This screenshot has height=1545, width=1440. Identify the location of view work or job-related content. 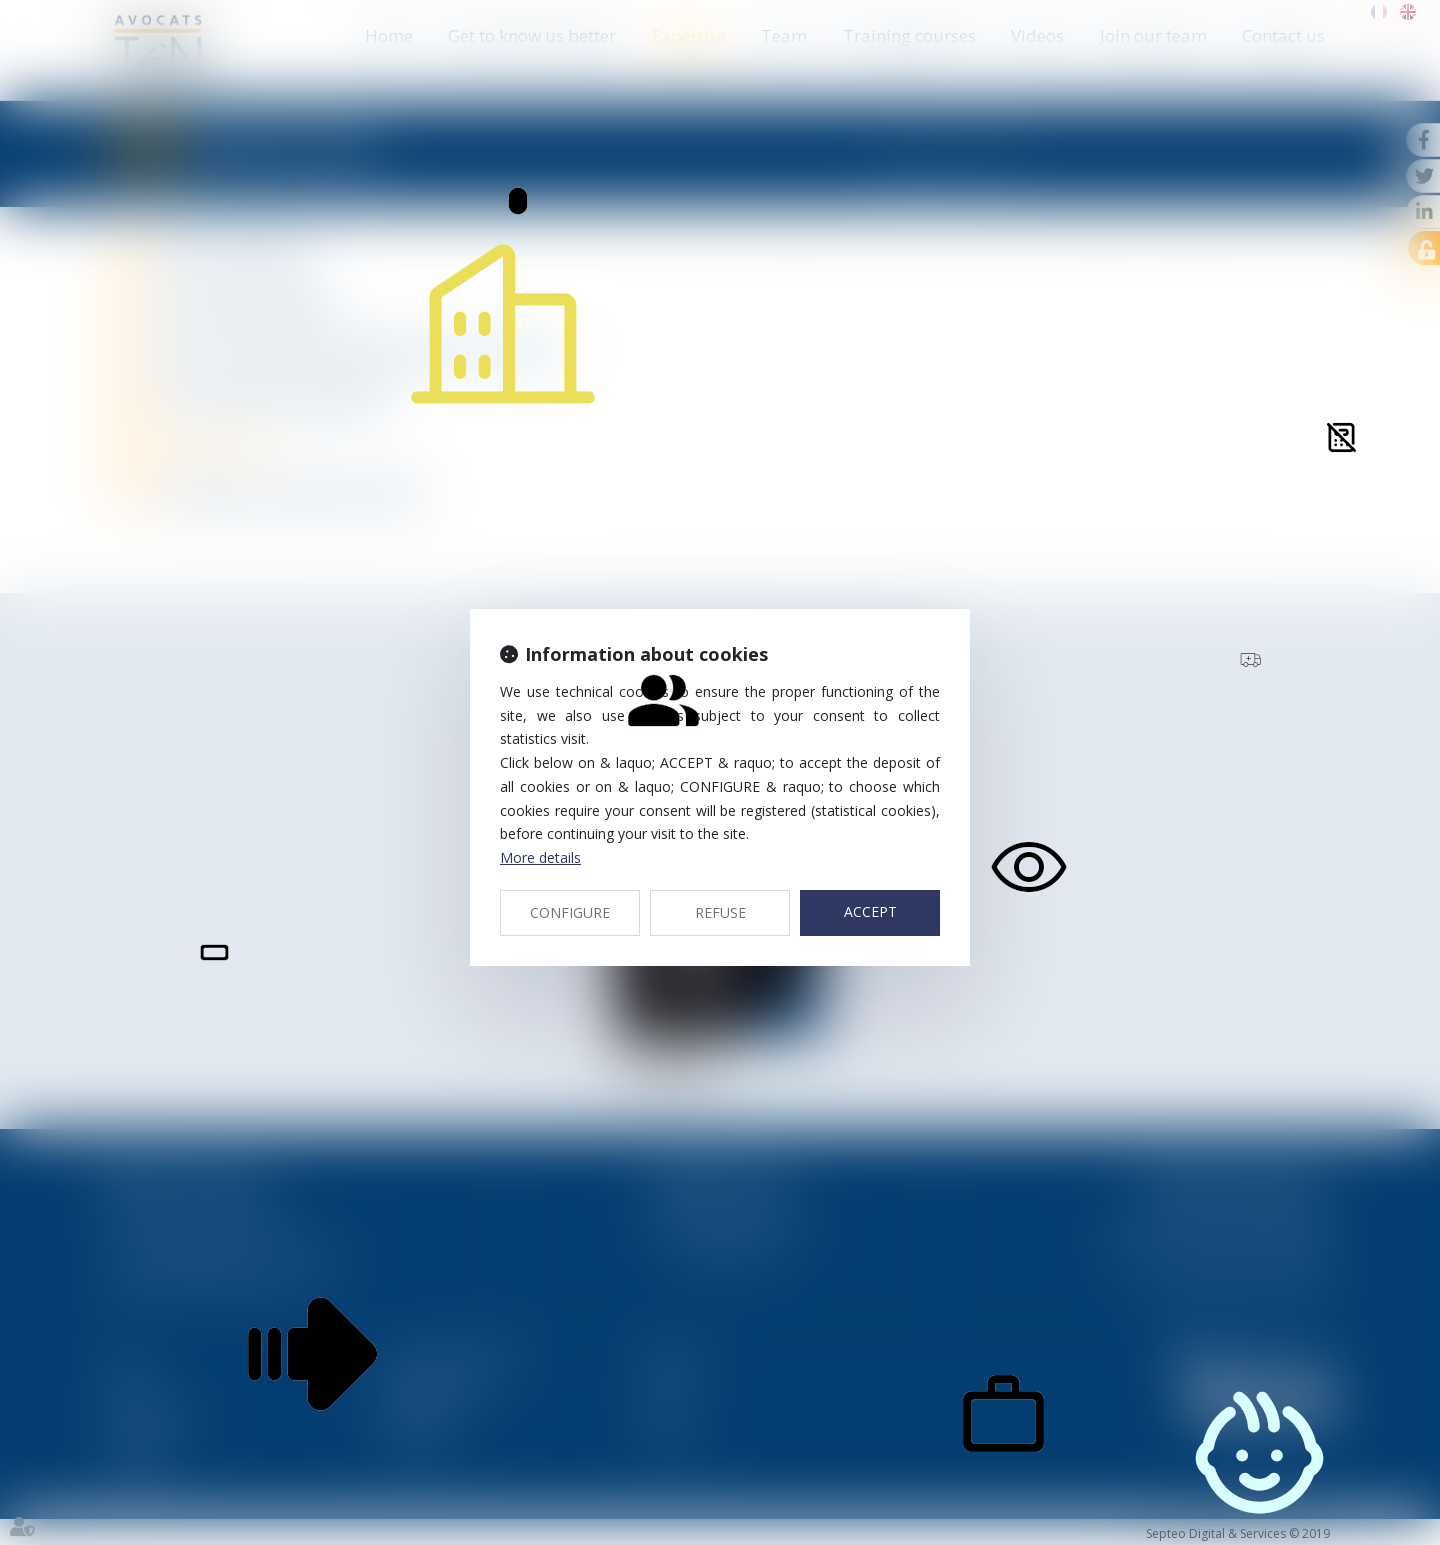
(1003, 1415).